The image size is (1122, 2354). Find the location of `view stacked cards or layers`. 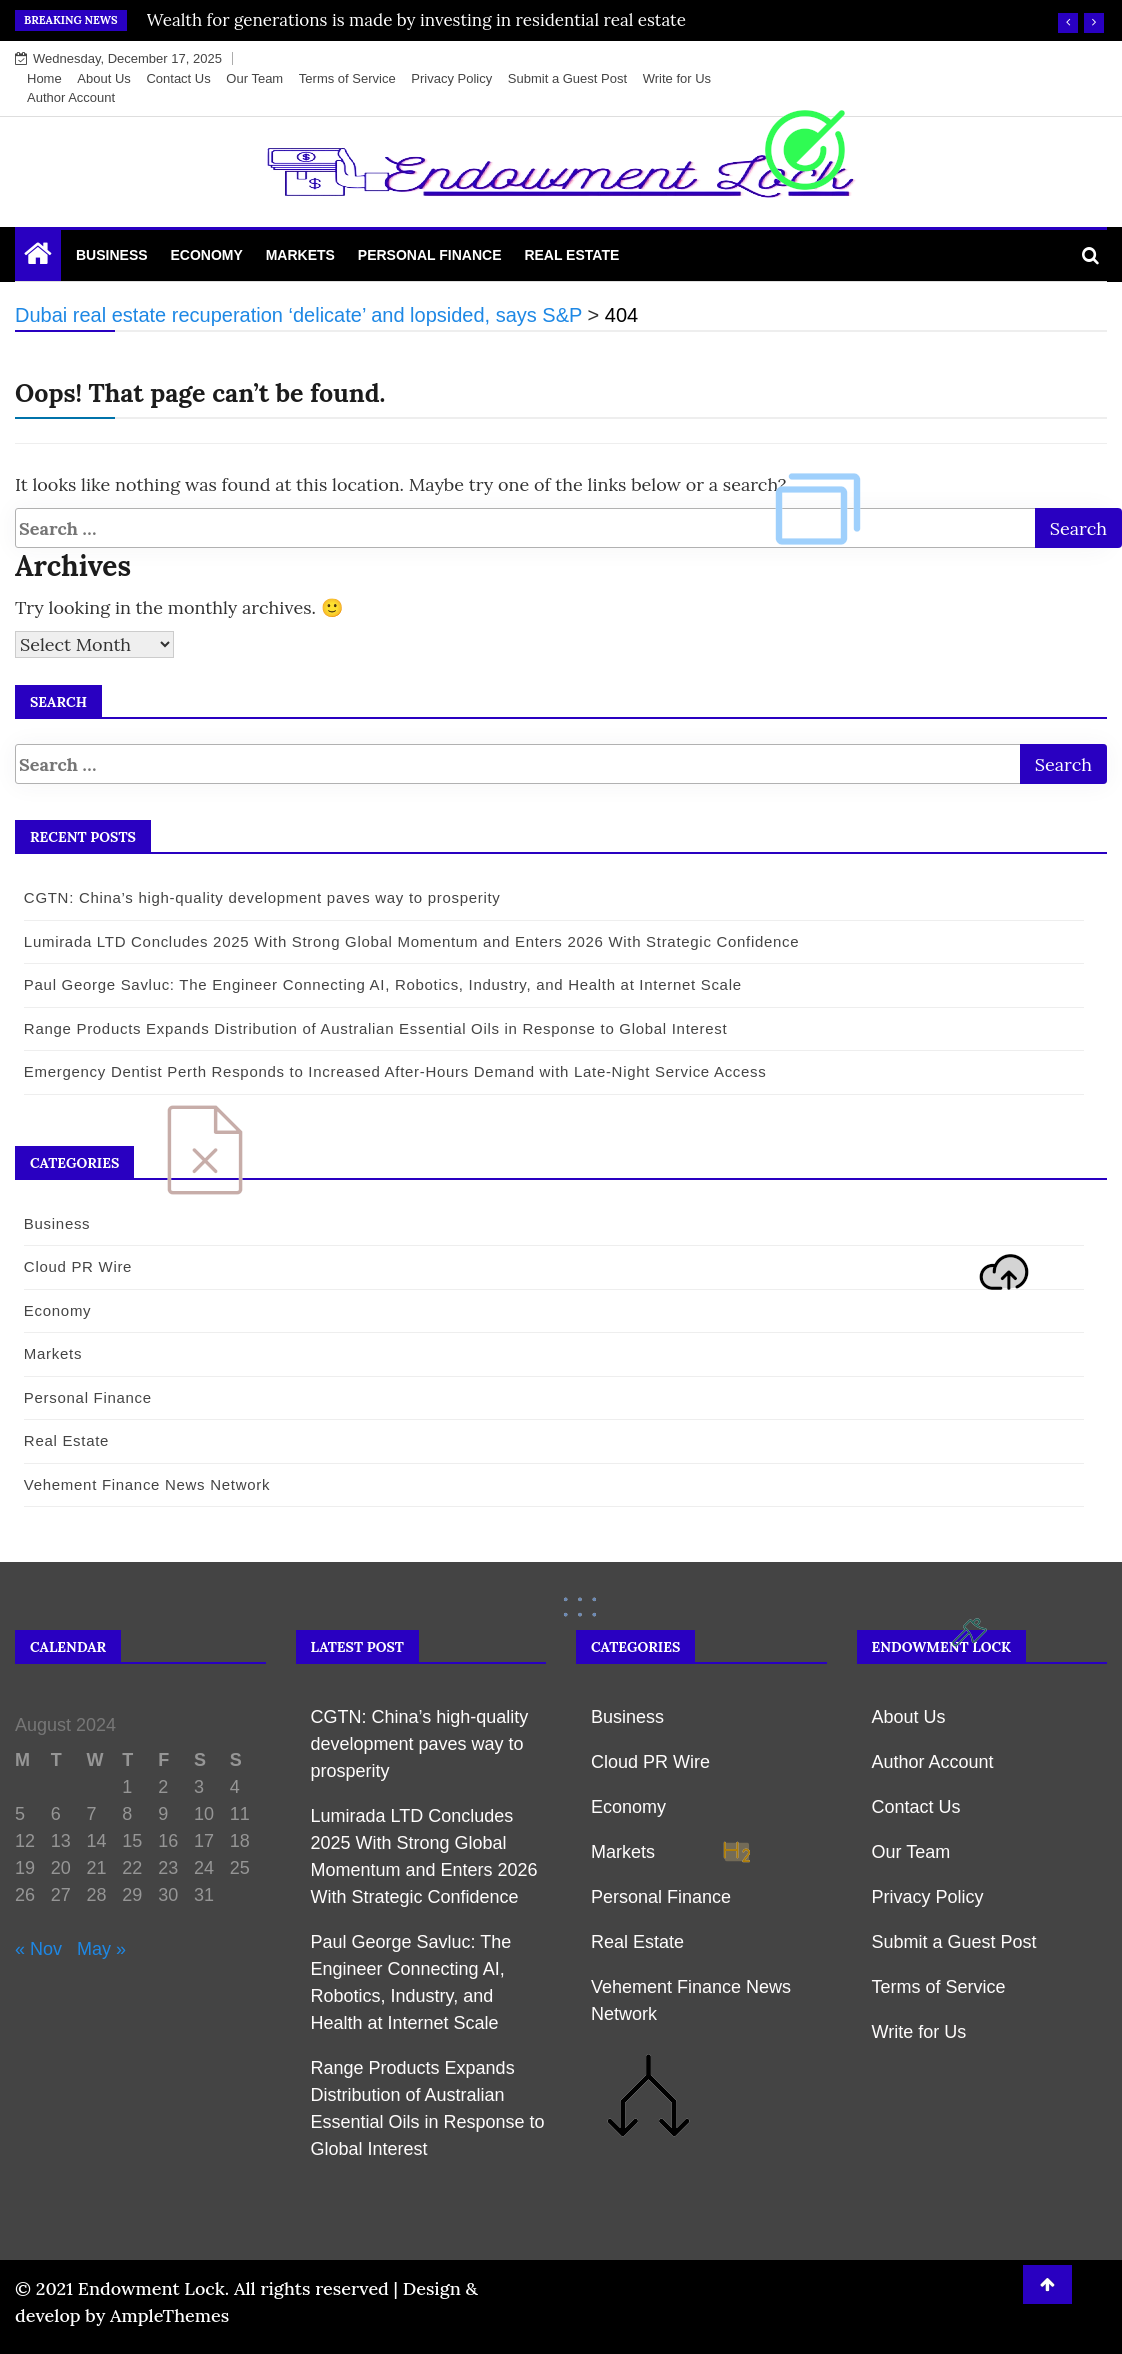

view stacked cards or layers is located at coordinates (818, 509).